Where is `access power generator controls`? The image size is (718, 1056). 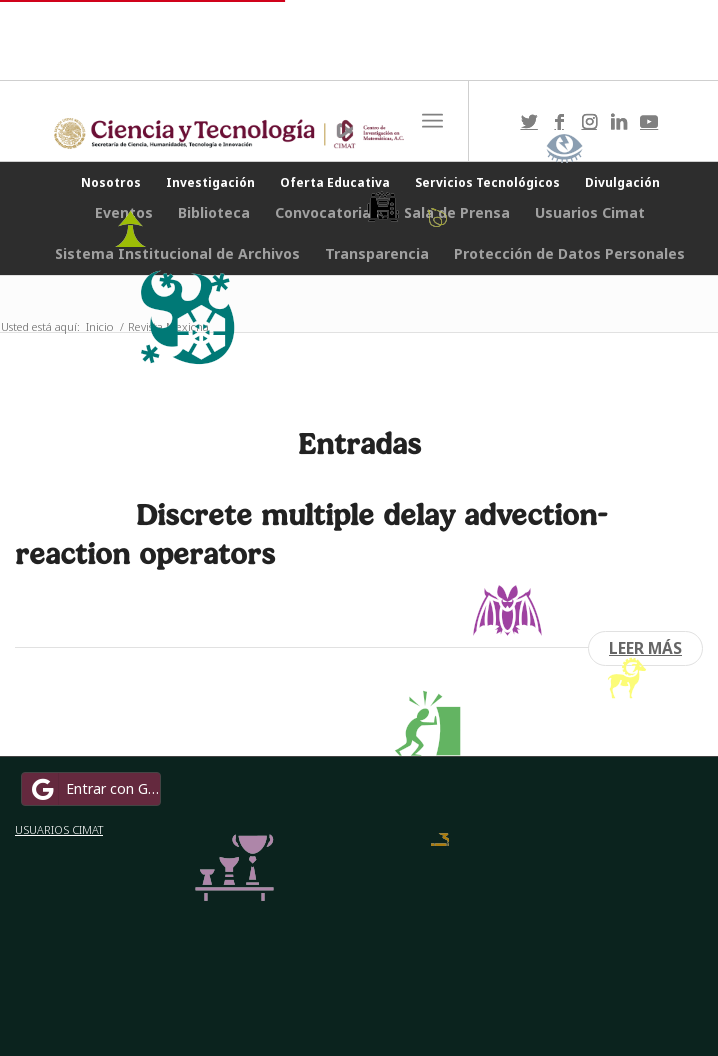 access power generator controls is located at coordinates (383, 206).